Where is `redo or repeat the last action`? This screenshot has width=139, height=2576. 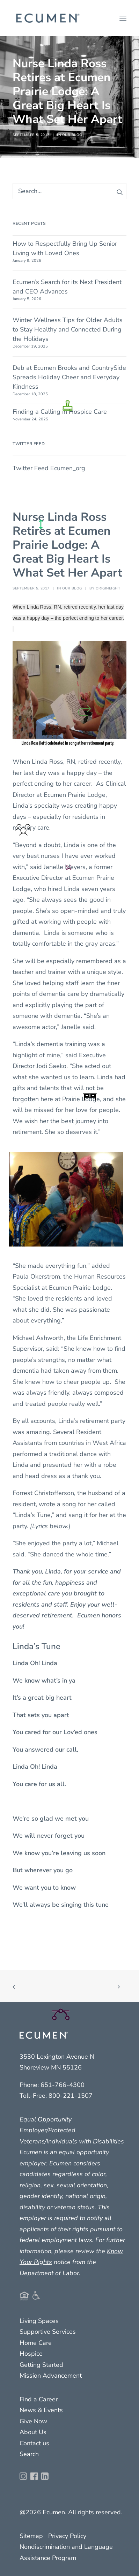 redo or repeat the last action is located at coordinates (85, 711).